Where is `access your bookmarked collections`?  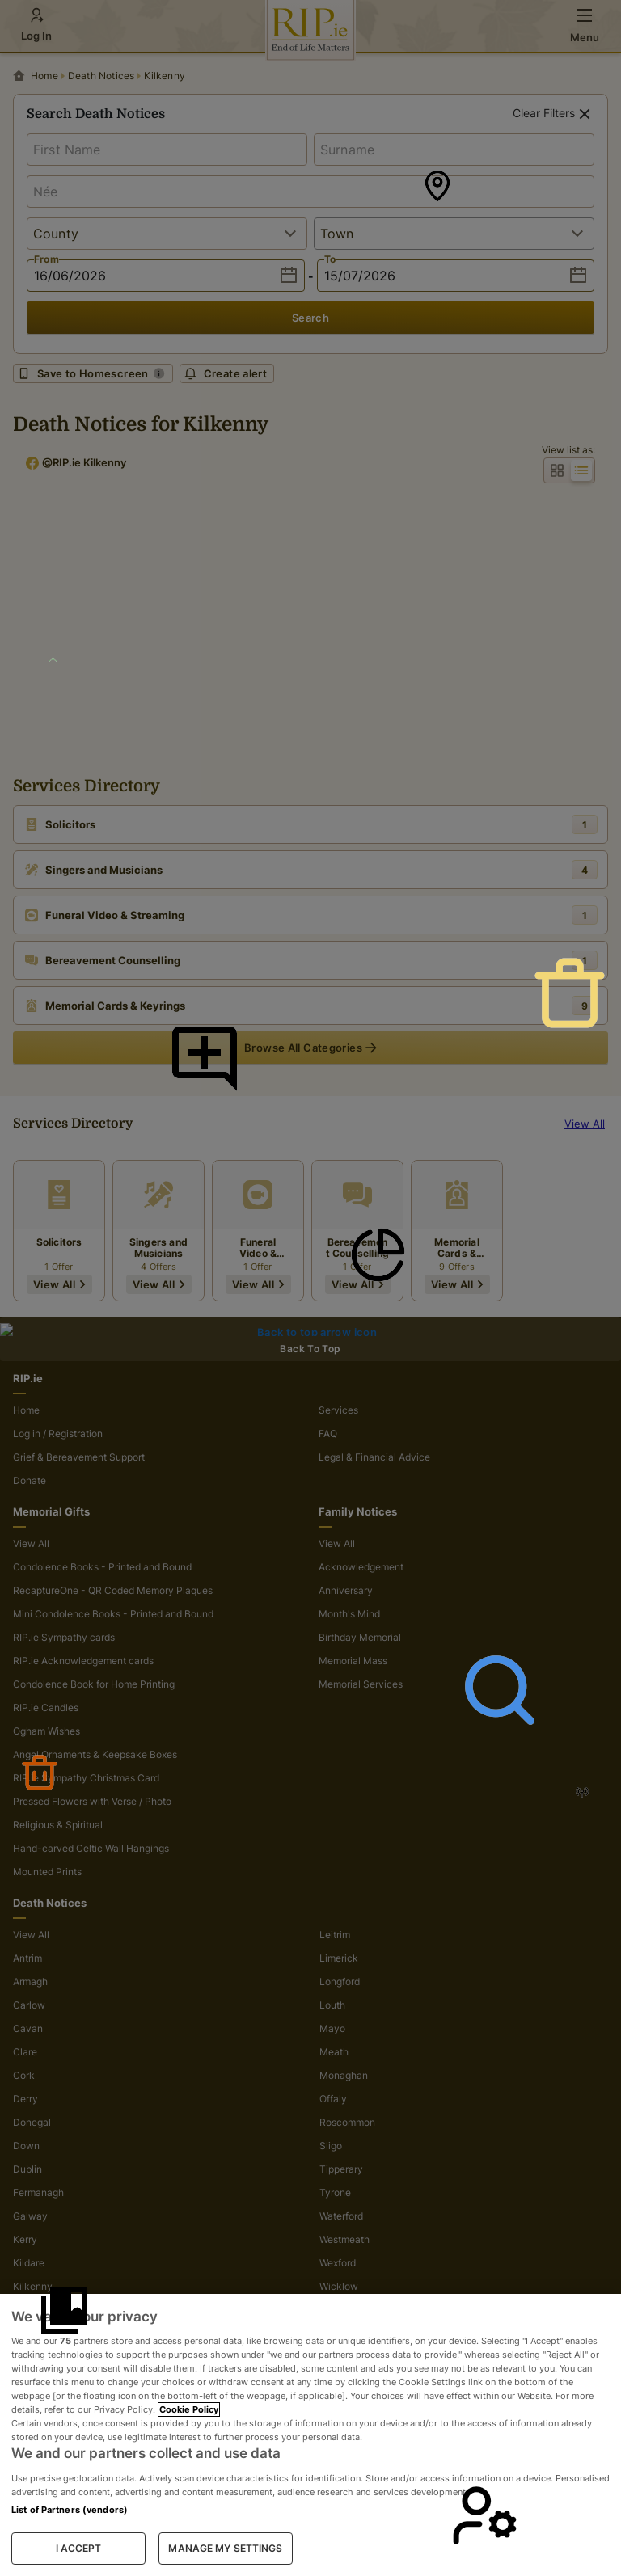
access your bookmarked collections is located at coordinates (64, 2310).